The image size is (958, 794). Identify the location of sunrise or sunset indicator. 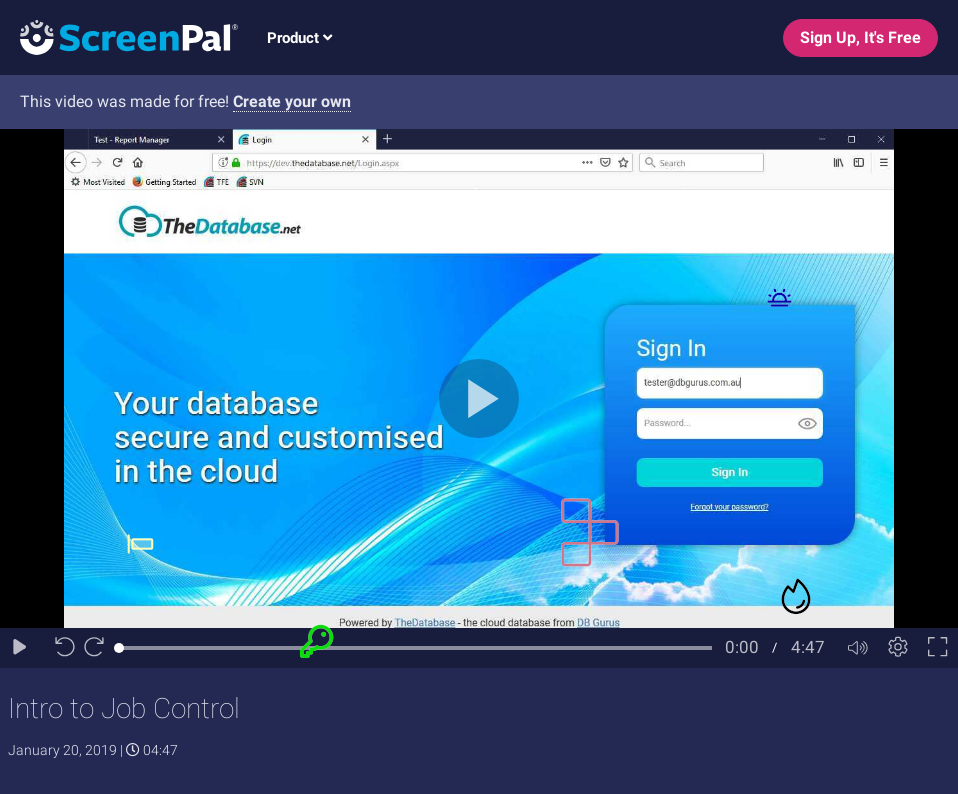
(779, 298).